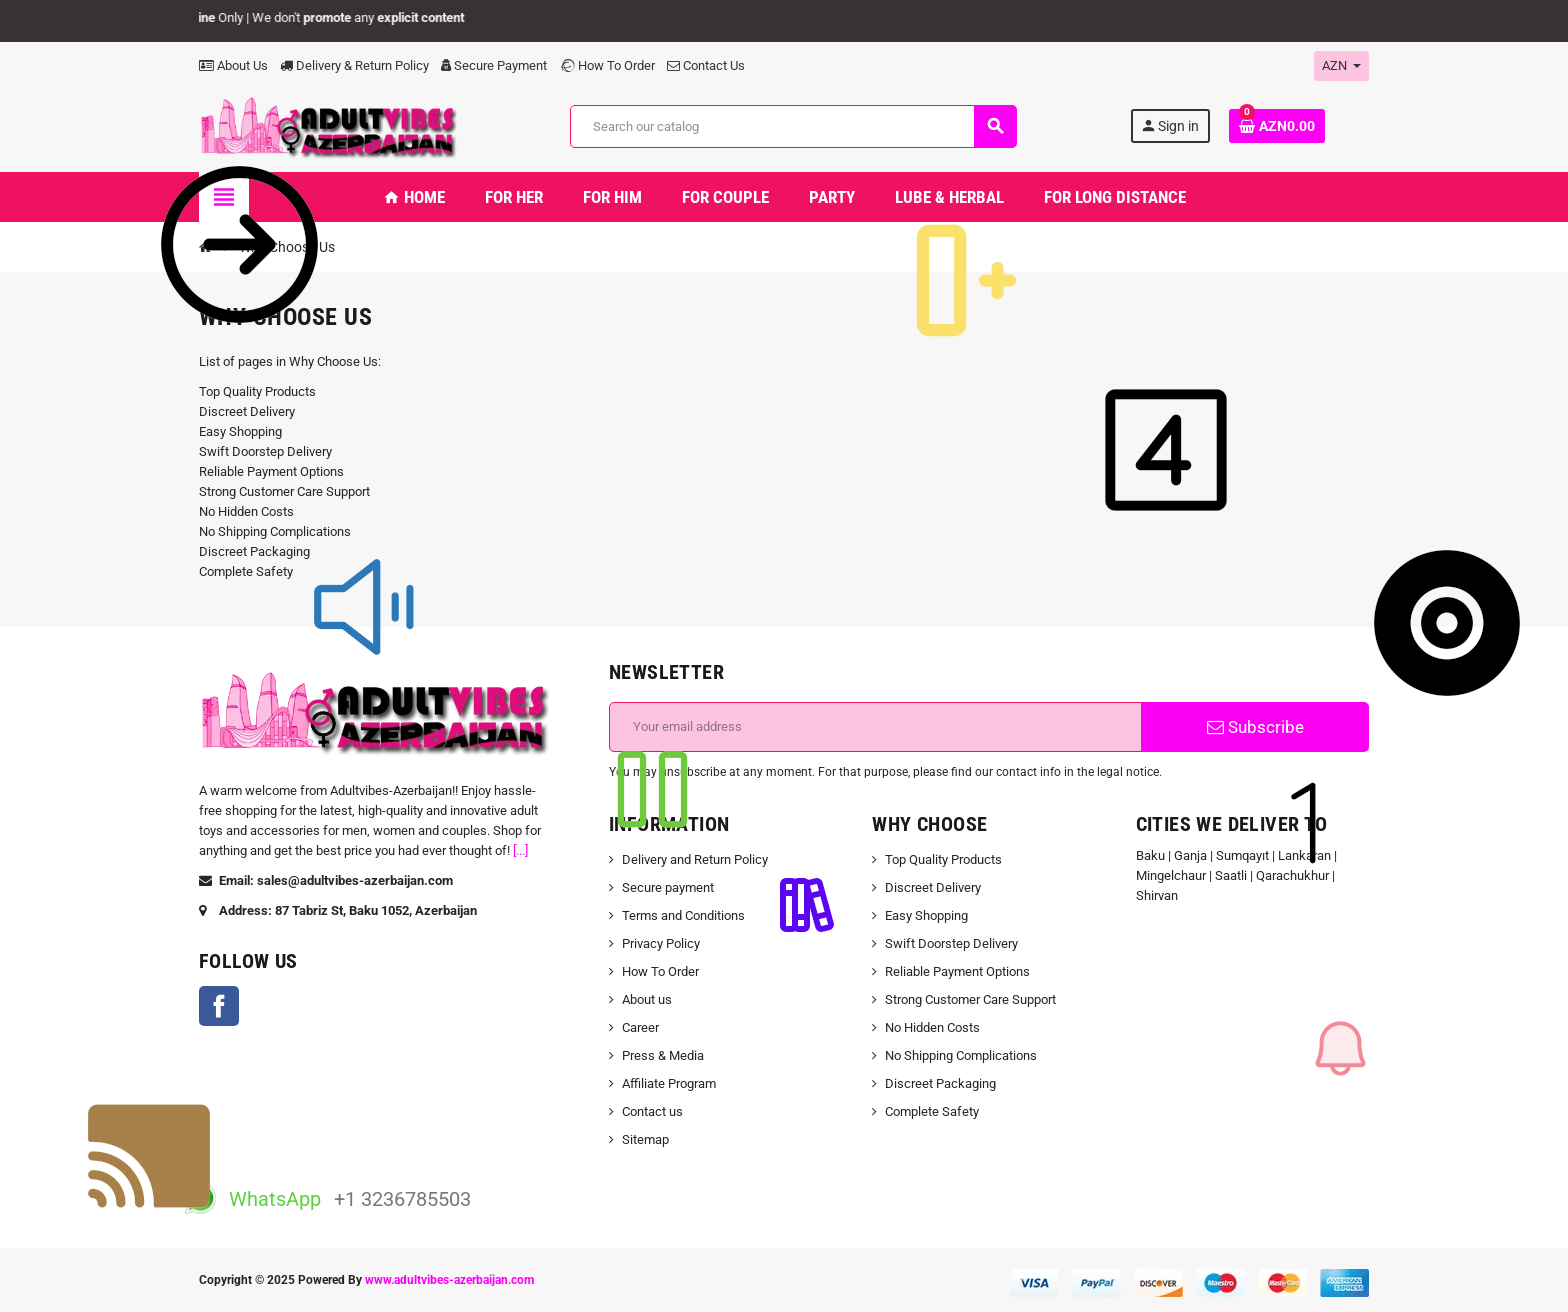 This screenshot has height=1312, width=1568. What do you see at coordinates (1309, 823) in the screenshot?
I see `indicates first place or top ranking` at bounding box center [1309, 823].